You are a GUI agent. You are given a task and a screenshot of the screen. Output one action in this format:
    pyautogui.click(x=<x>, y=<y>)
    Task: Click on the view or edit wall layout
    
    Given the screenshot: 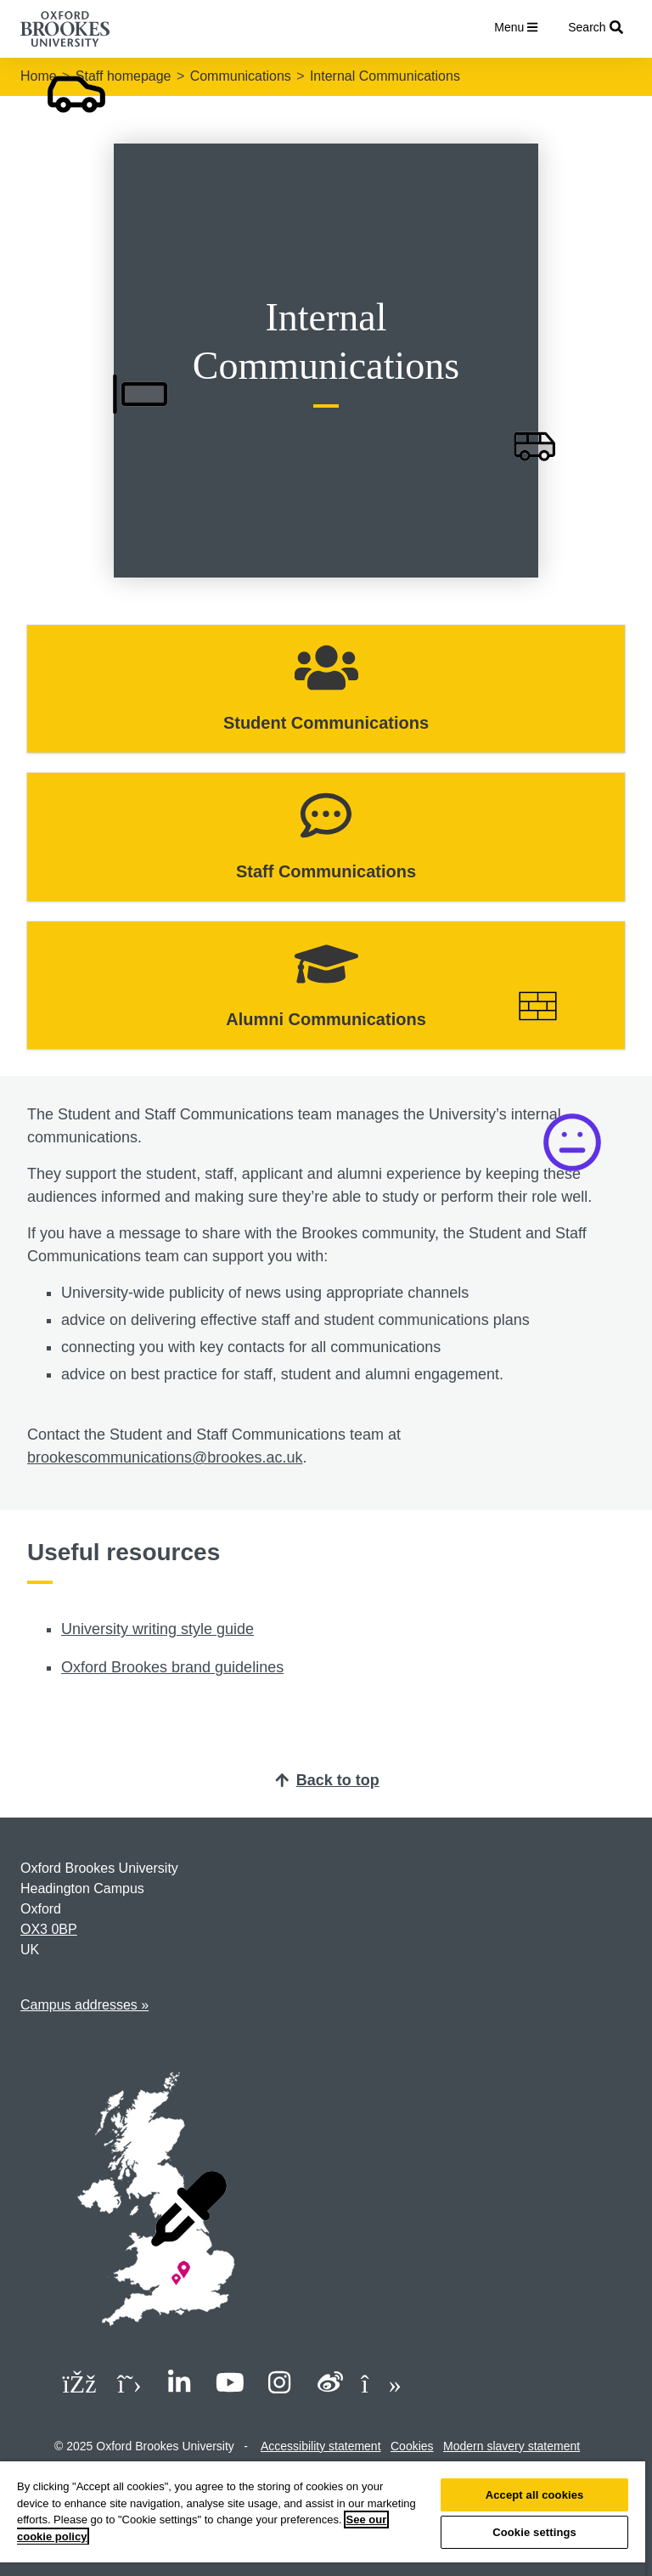 What is the action you would take?
    pyautogui.click(x=537, y=1006)
    